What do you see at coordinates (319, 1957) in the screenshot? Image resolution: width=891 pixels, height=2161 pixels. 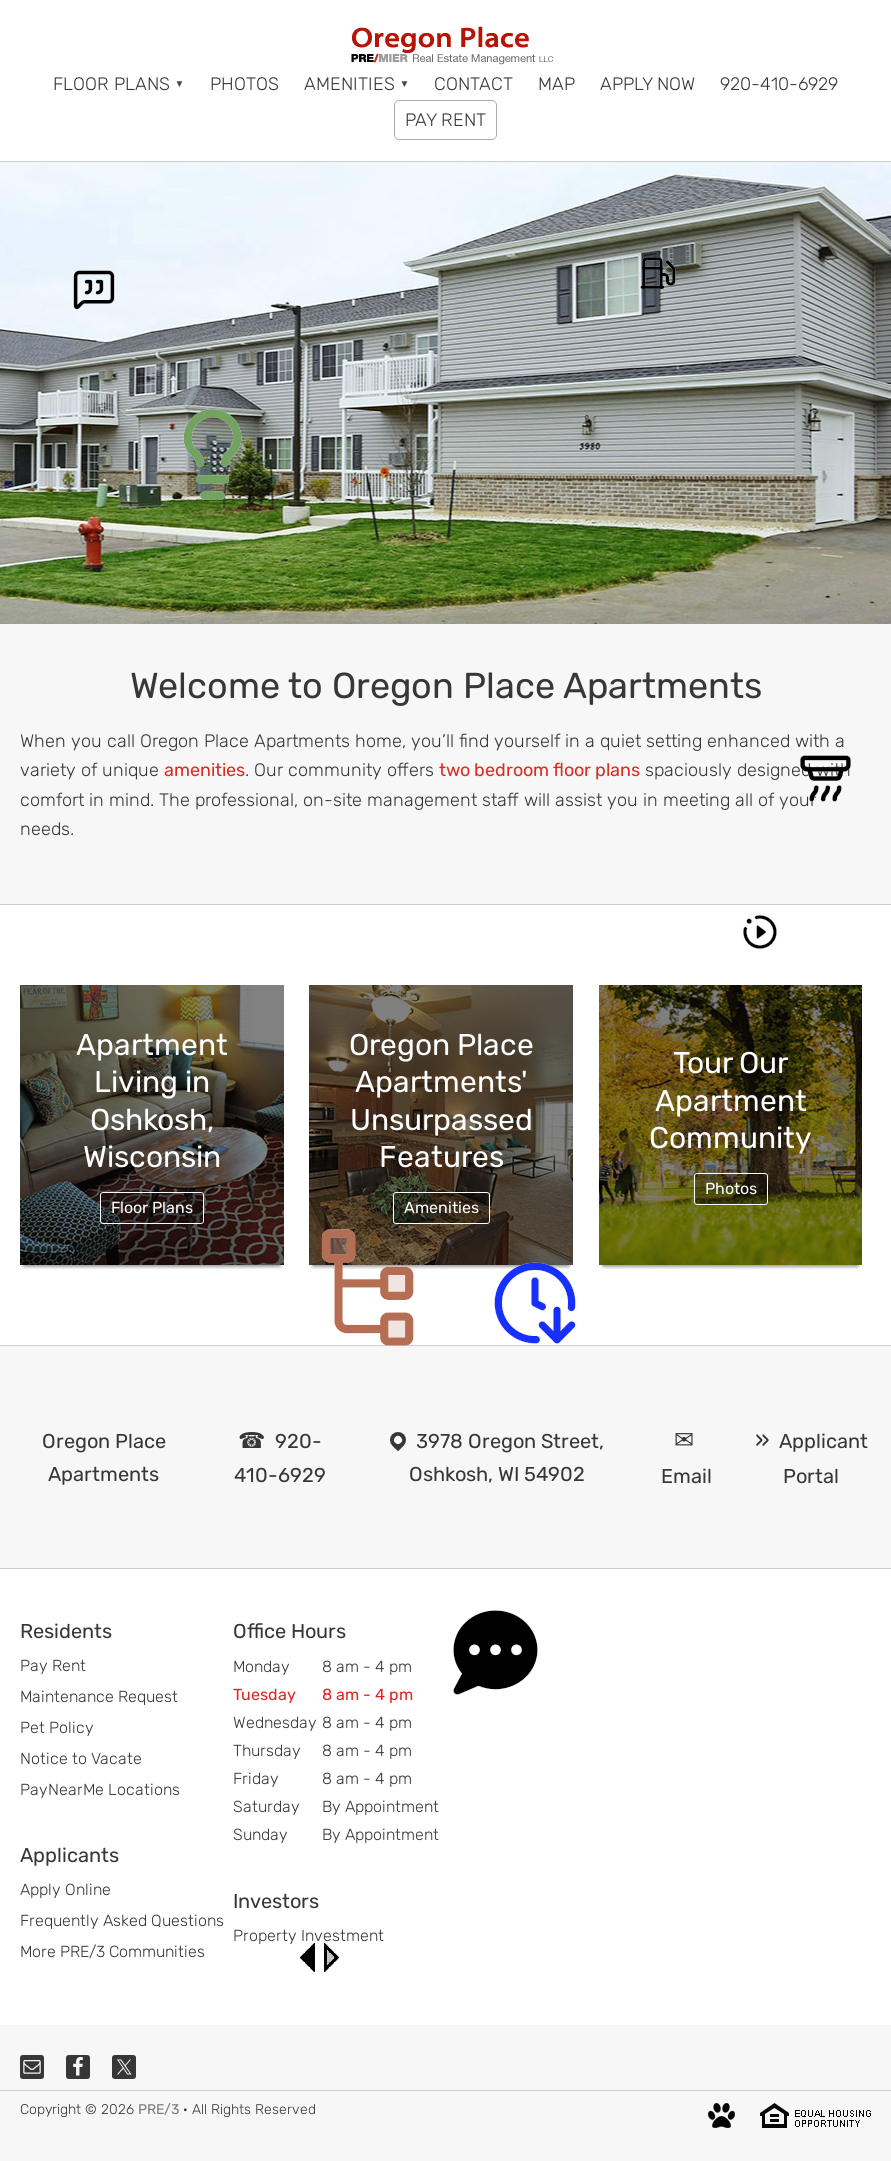 I see `switch to the right panel or view` at bounding box center [319, 1957].